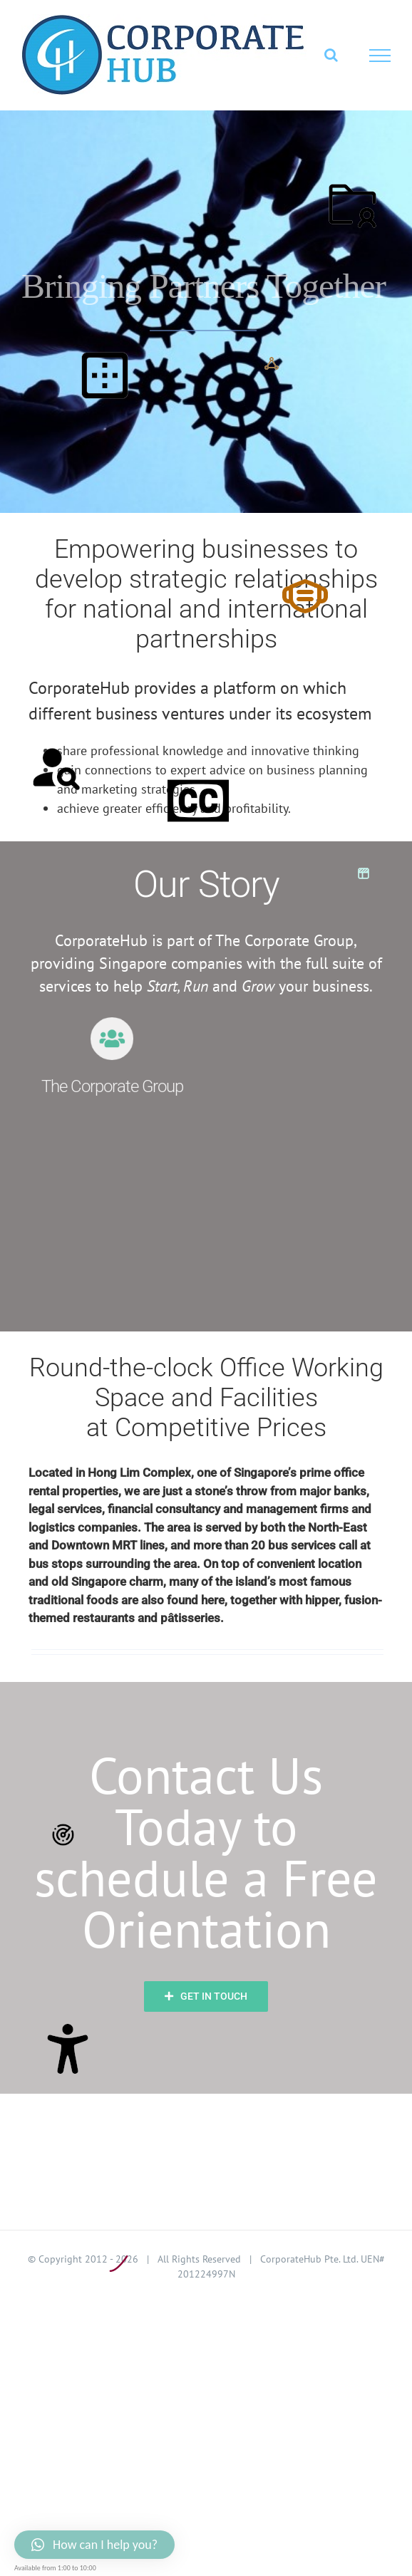 The width and height of the screenshot is (412, 2576). What do you see at coordinates (198, 801) in the screenshot?
I see `enable closed captioning for video content` at bounding box center [198, 801].